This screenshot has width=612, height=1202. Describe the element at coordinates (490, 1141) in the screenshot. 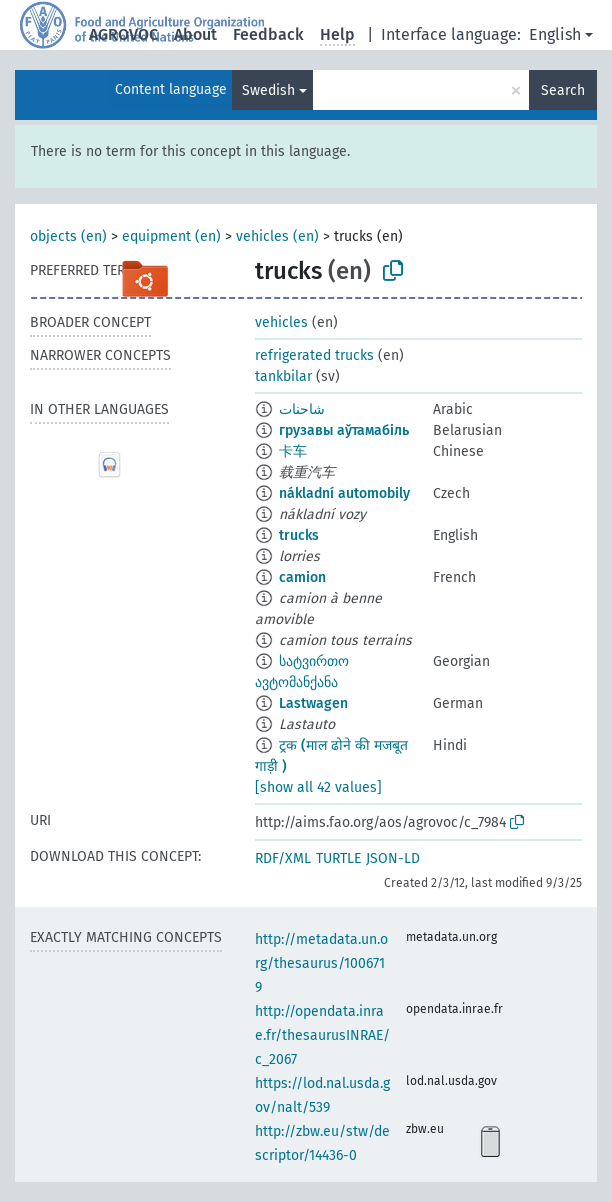

I see `access airport extreme router settings` at that location.